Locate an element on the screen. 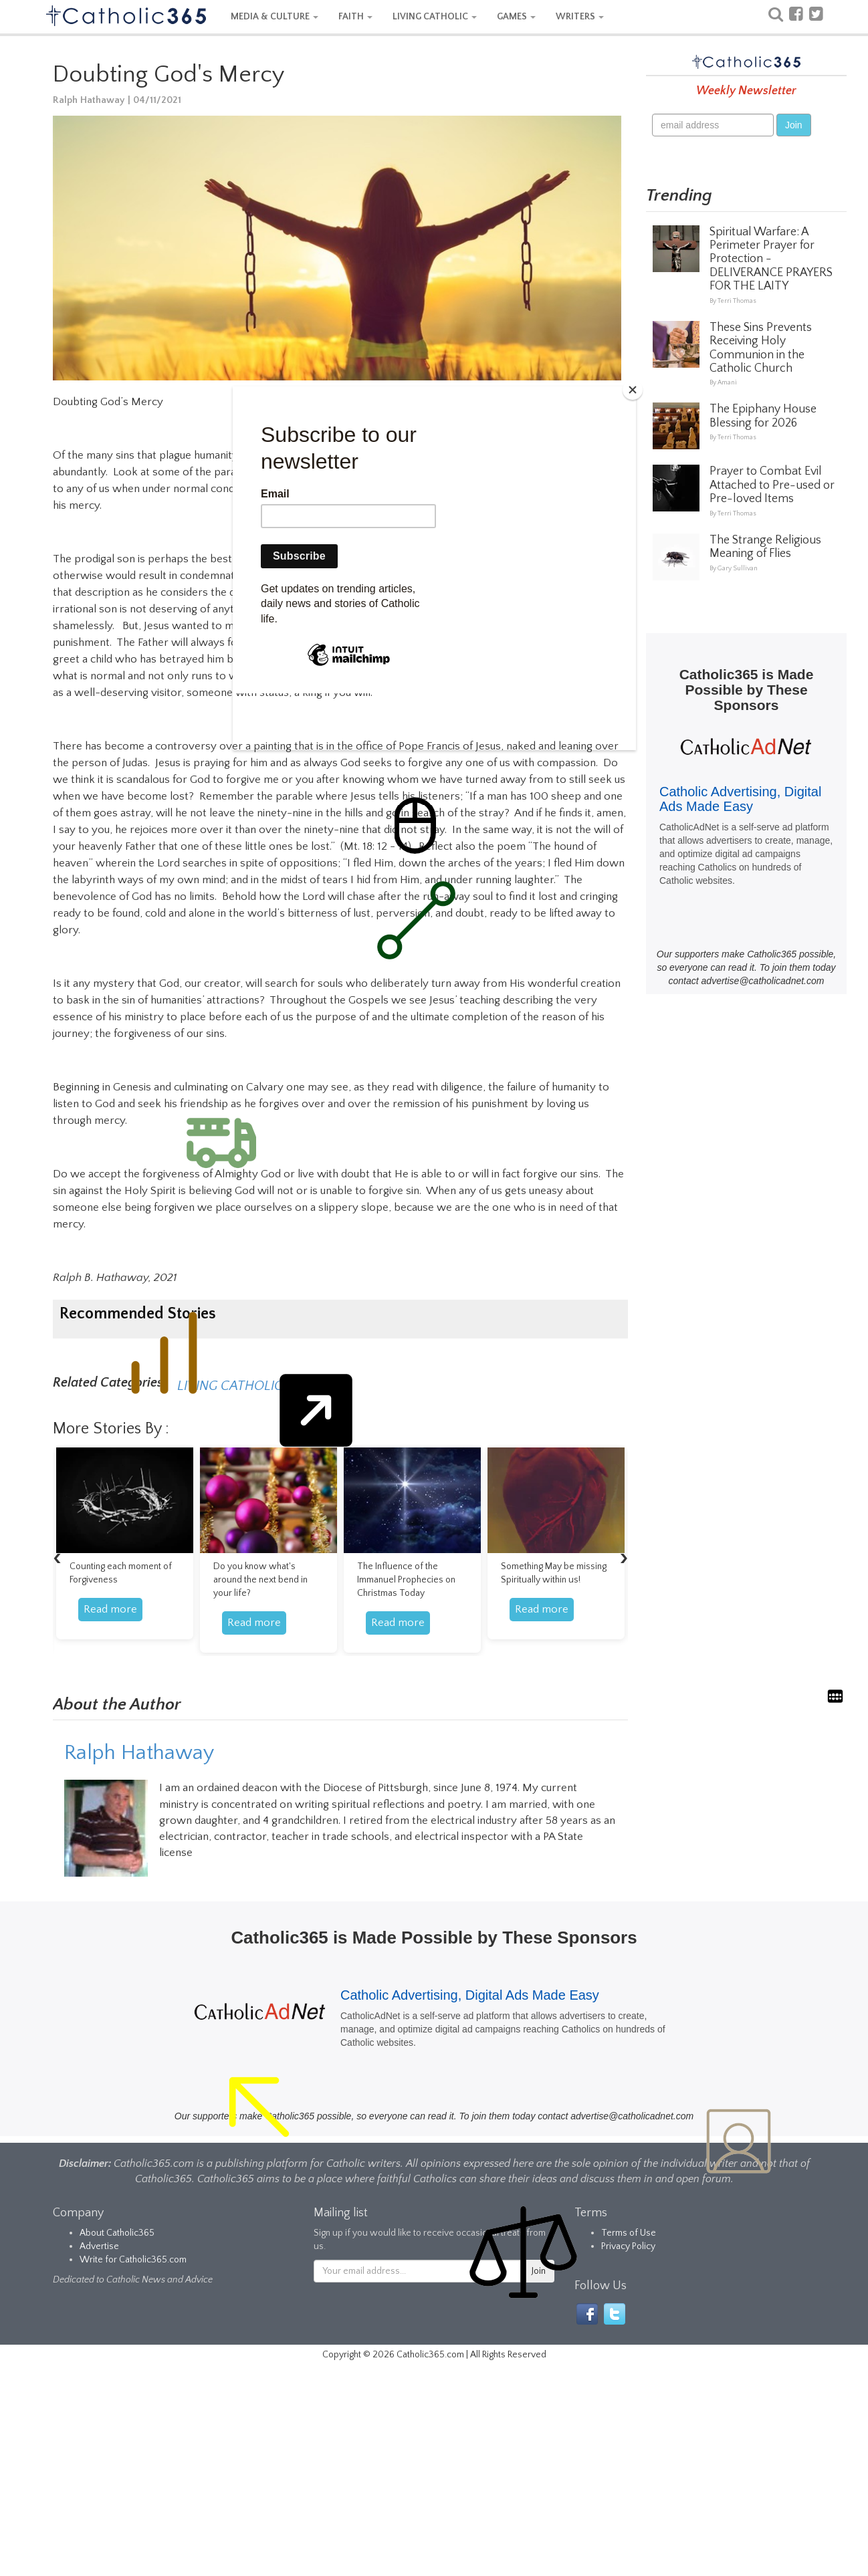  open link in new tab or window is located at coordinates (316, 1410).